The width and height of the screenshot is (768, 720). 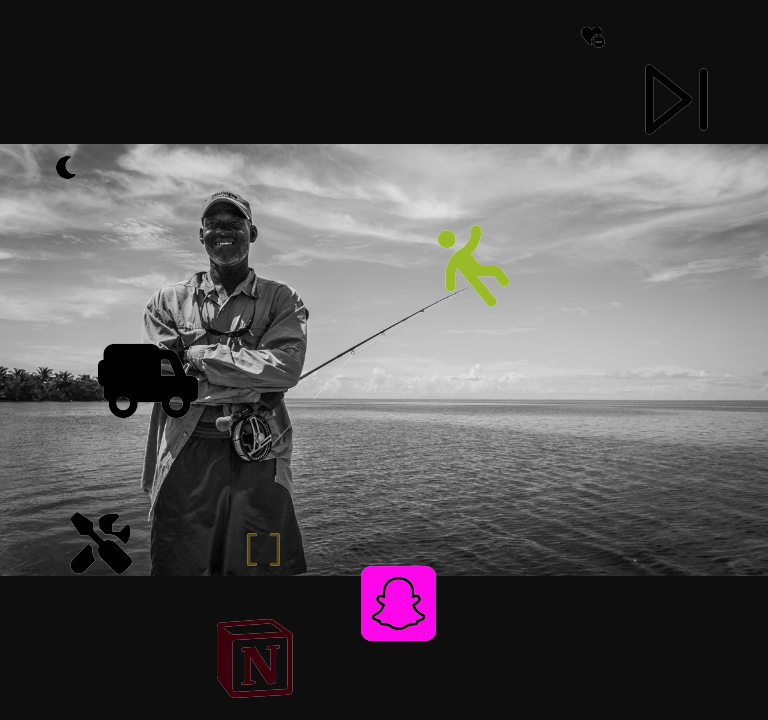 I want to click on toggle dark mode, so click(x=67, y=167).